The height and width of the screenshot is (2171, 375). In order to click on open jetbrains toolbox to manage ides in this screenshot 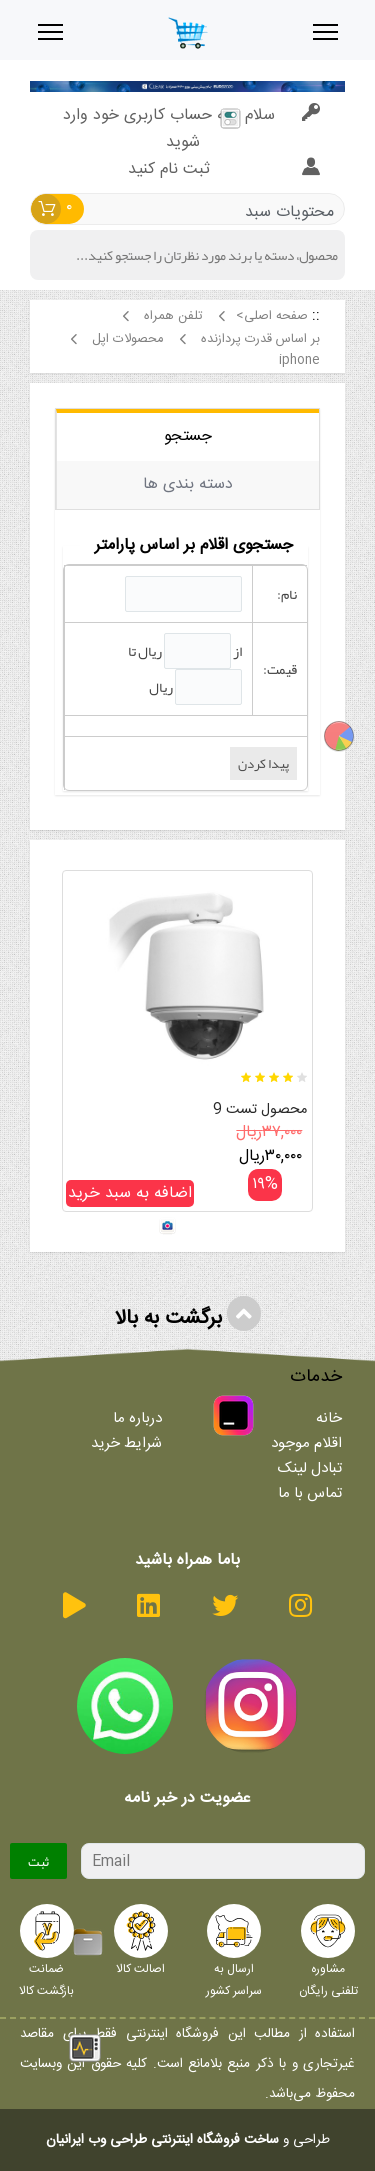, I will do `click(233, 1415)`.